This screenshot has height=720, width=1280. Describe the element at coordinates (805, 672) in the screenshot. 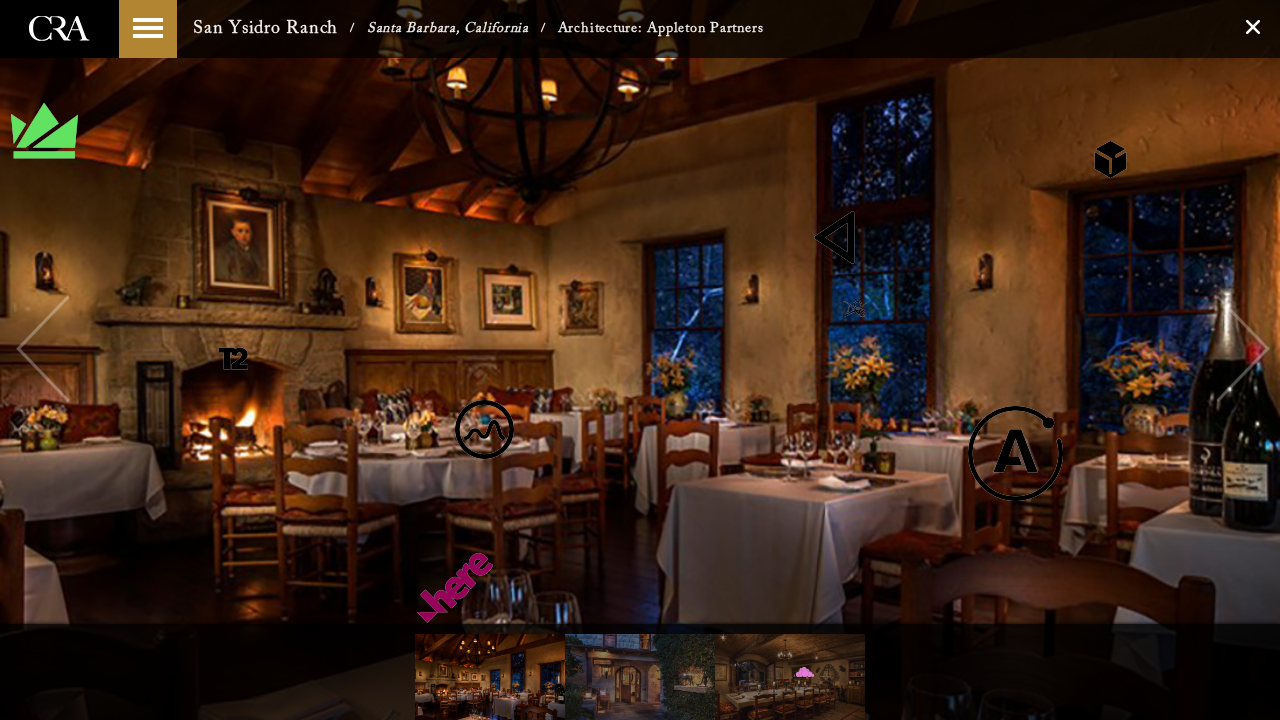

I see `open owncloud file storage app` at that location.